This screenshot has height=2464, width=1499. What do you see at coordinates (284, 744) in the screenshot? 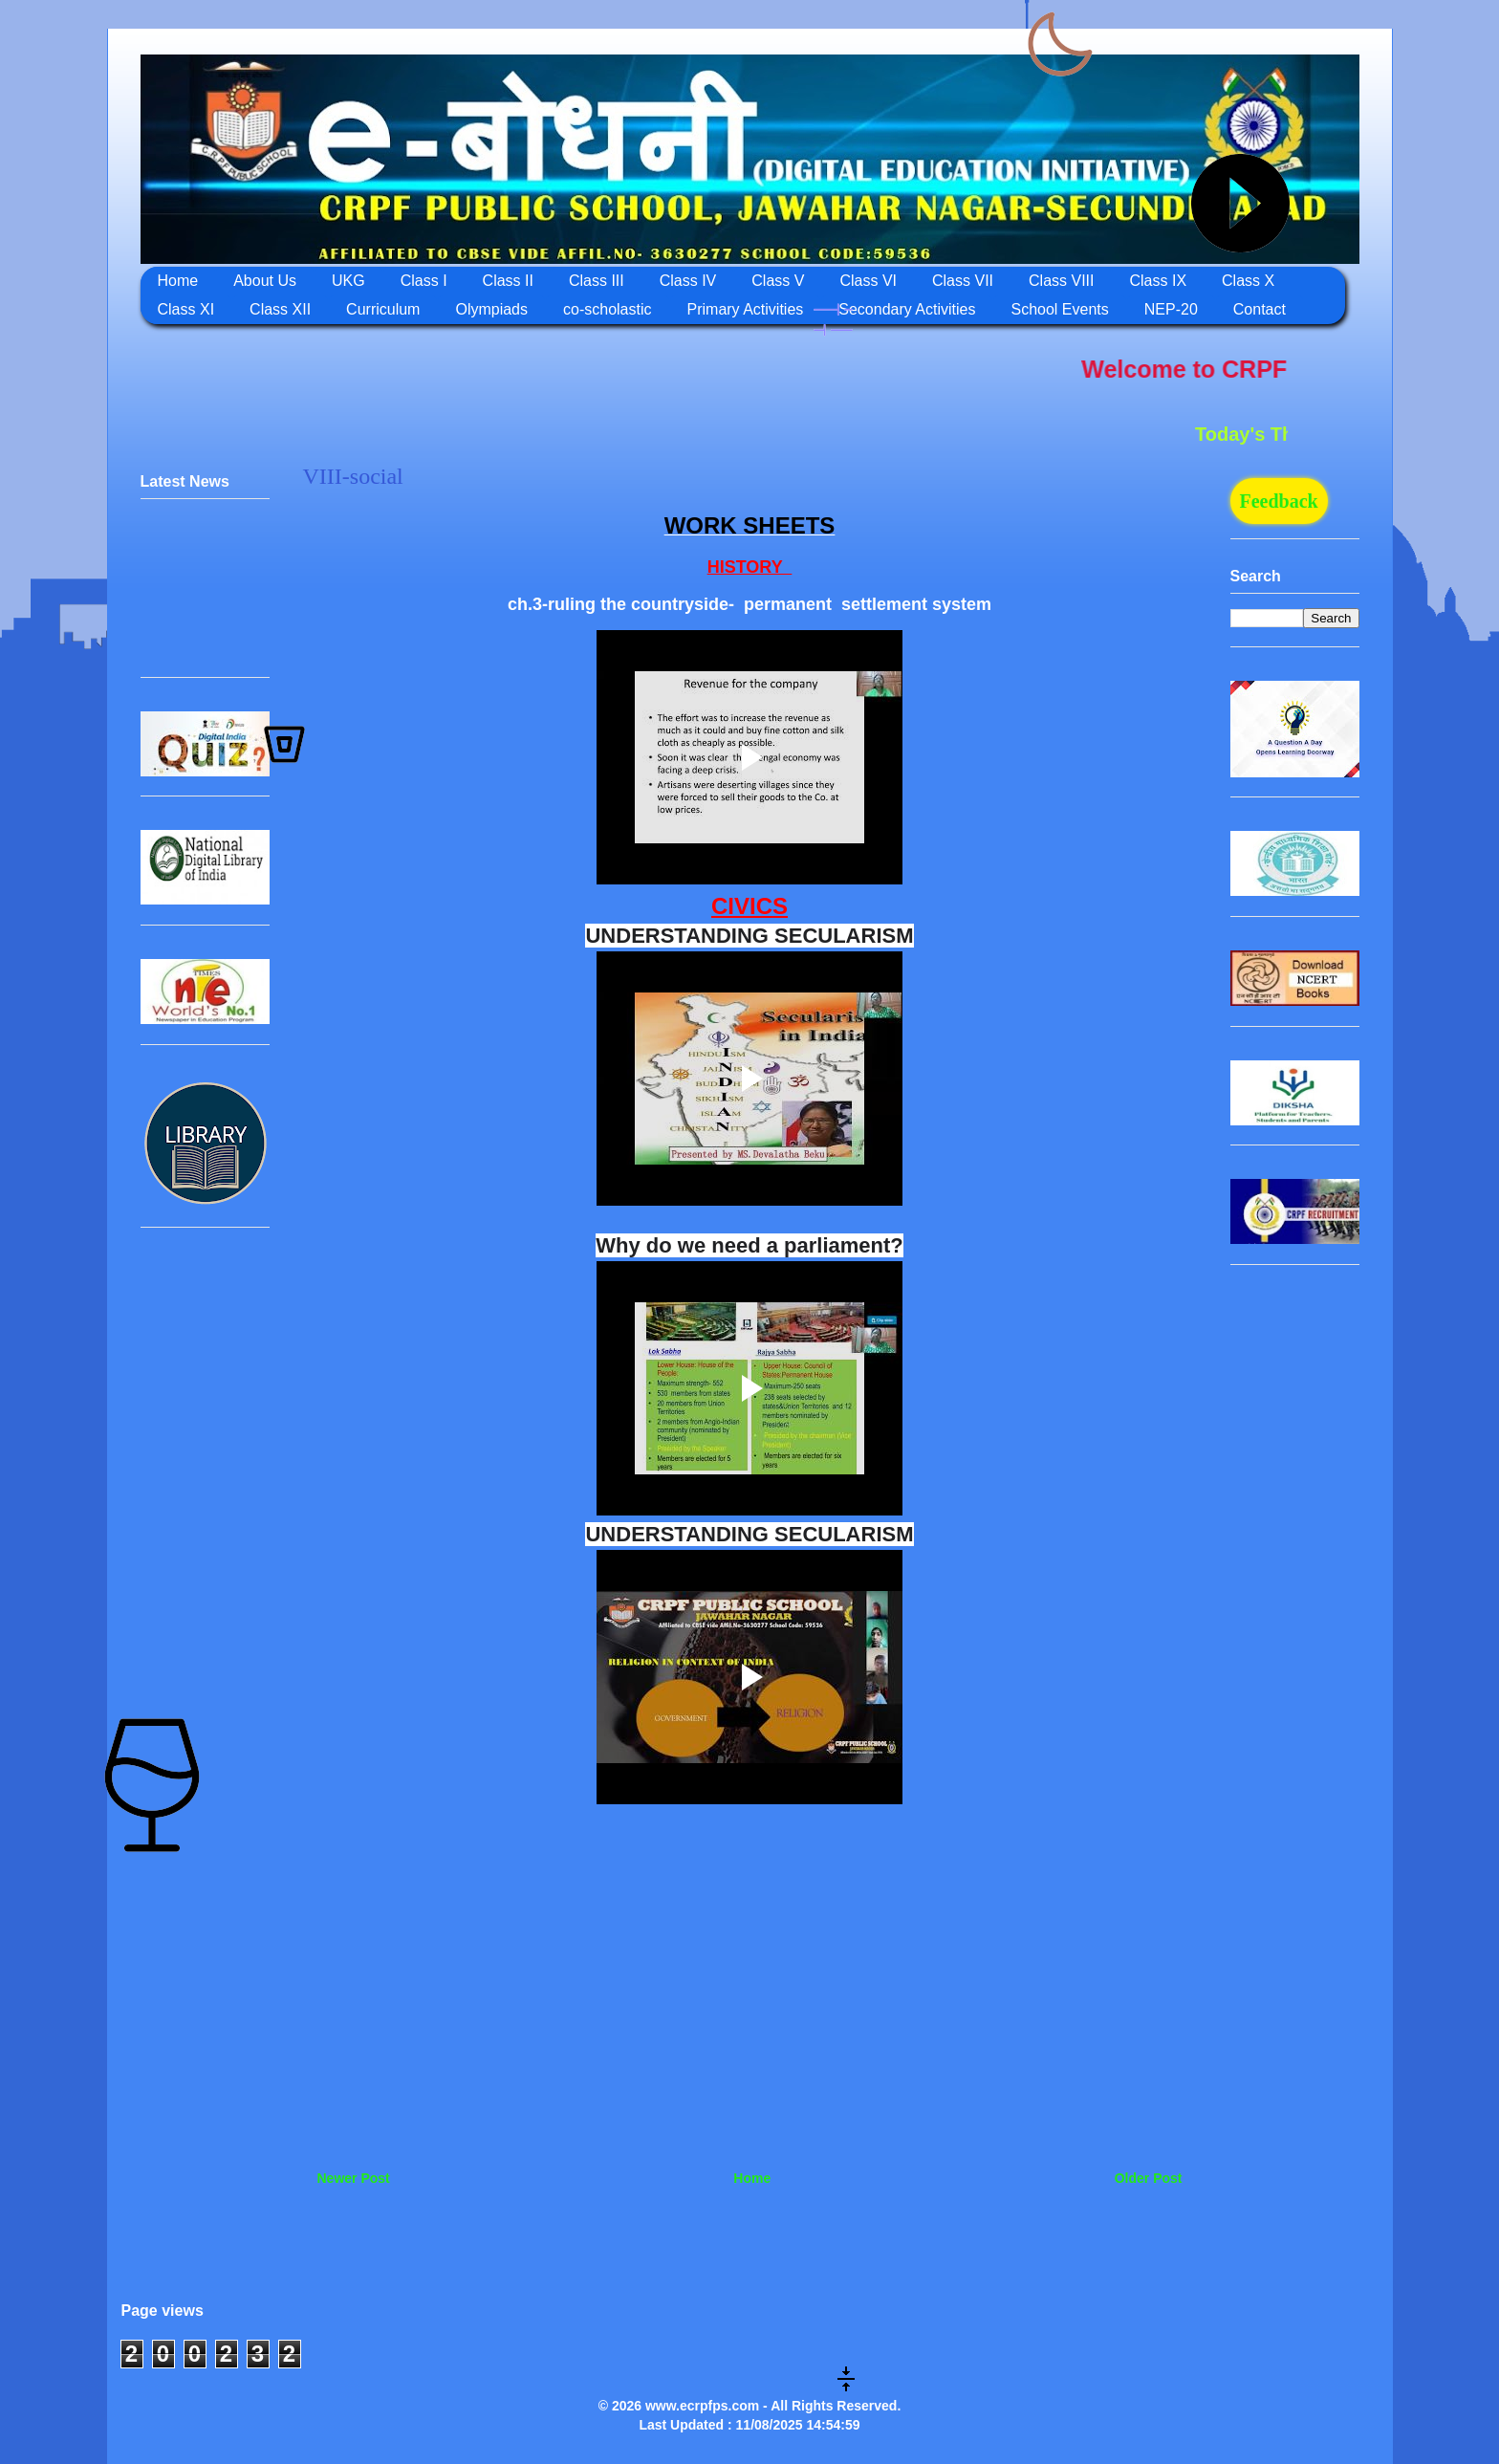
I see `open Bitbucket repository` at bounding box center [284, 744].